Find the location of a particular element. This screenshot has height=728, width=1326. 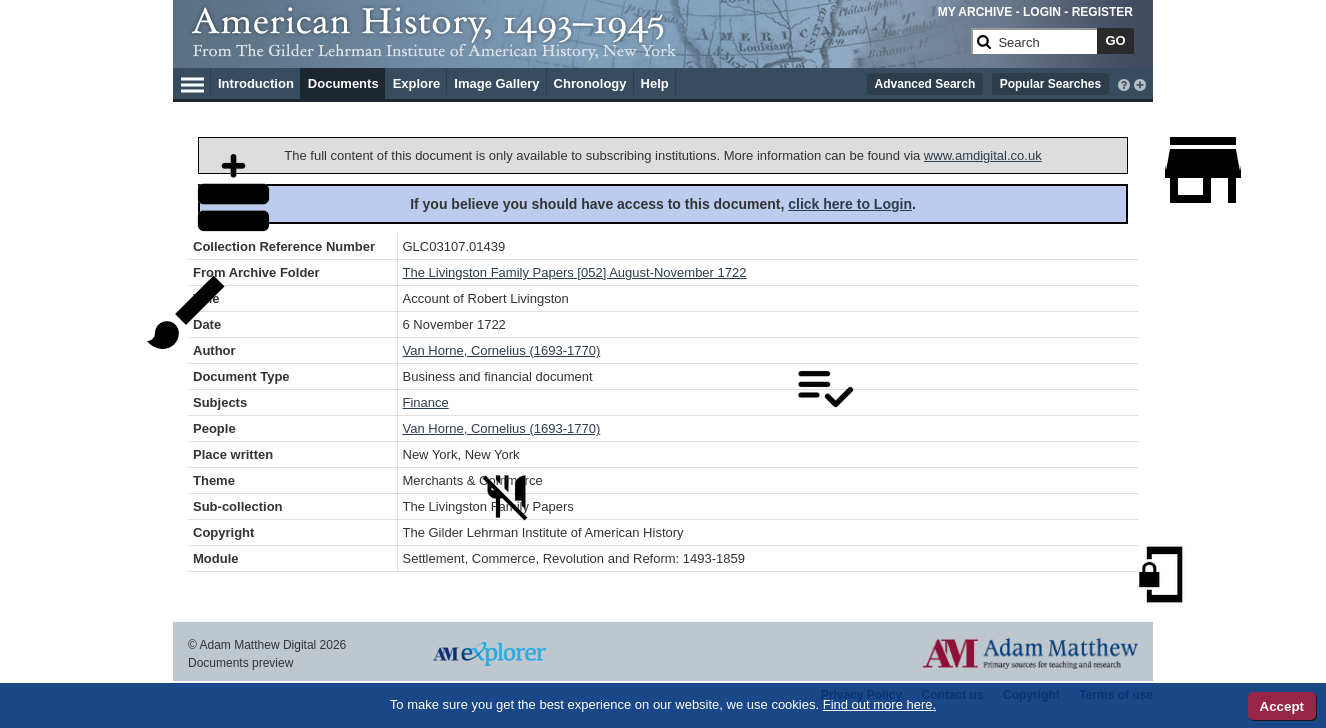

device is locked or secured is located at coordinates (1159, 574).